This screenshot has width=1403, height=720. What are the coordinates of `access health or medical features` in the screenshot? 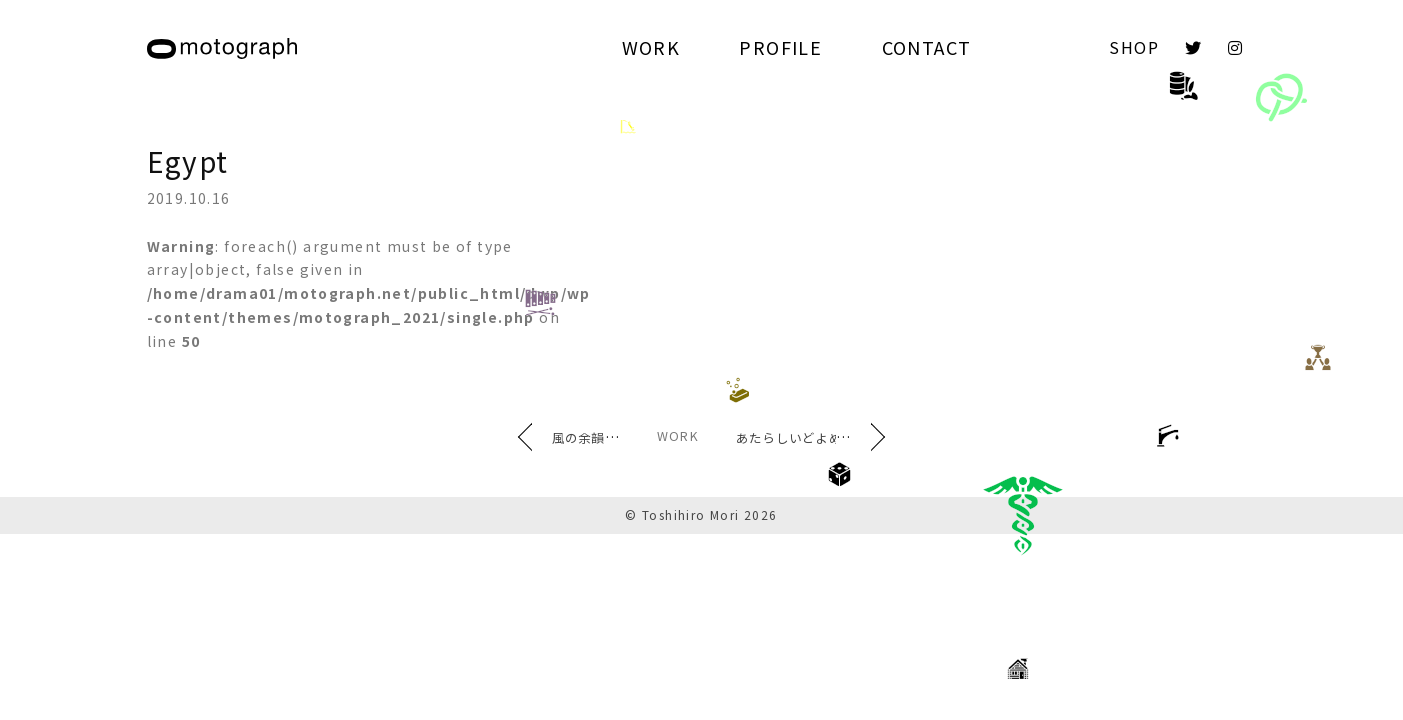 It's located at (1023, 516).